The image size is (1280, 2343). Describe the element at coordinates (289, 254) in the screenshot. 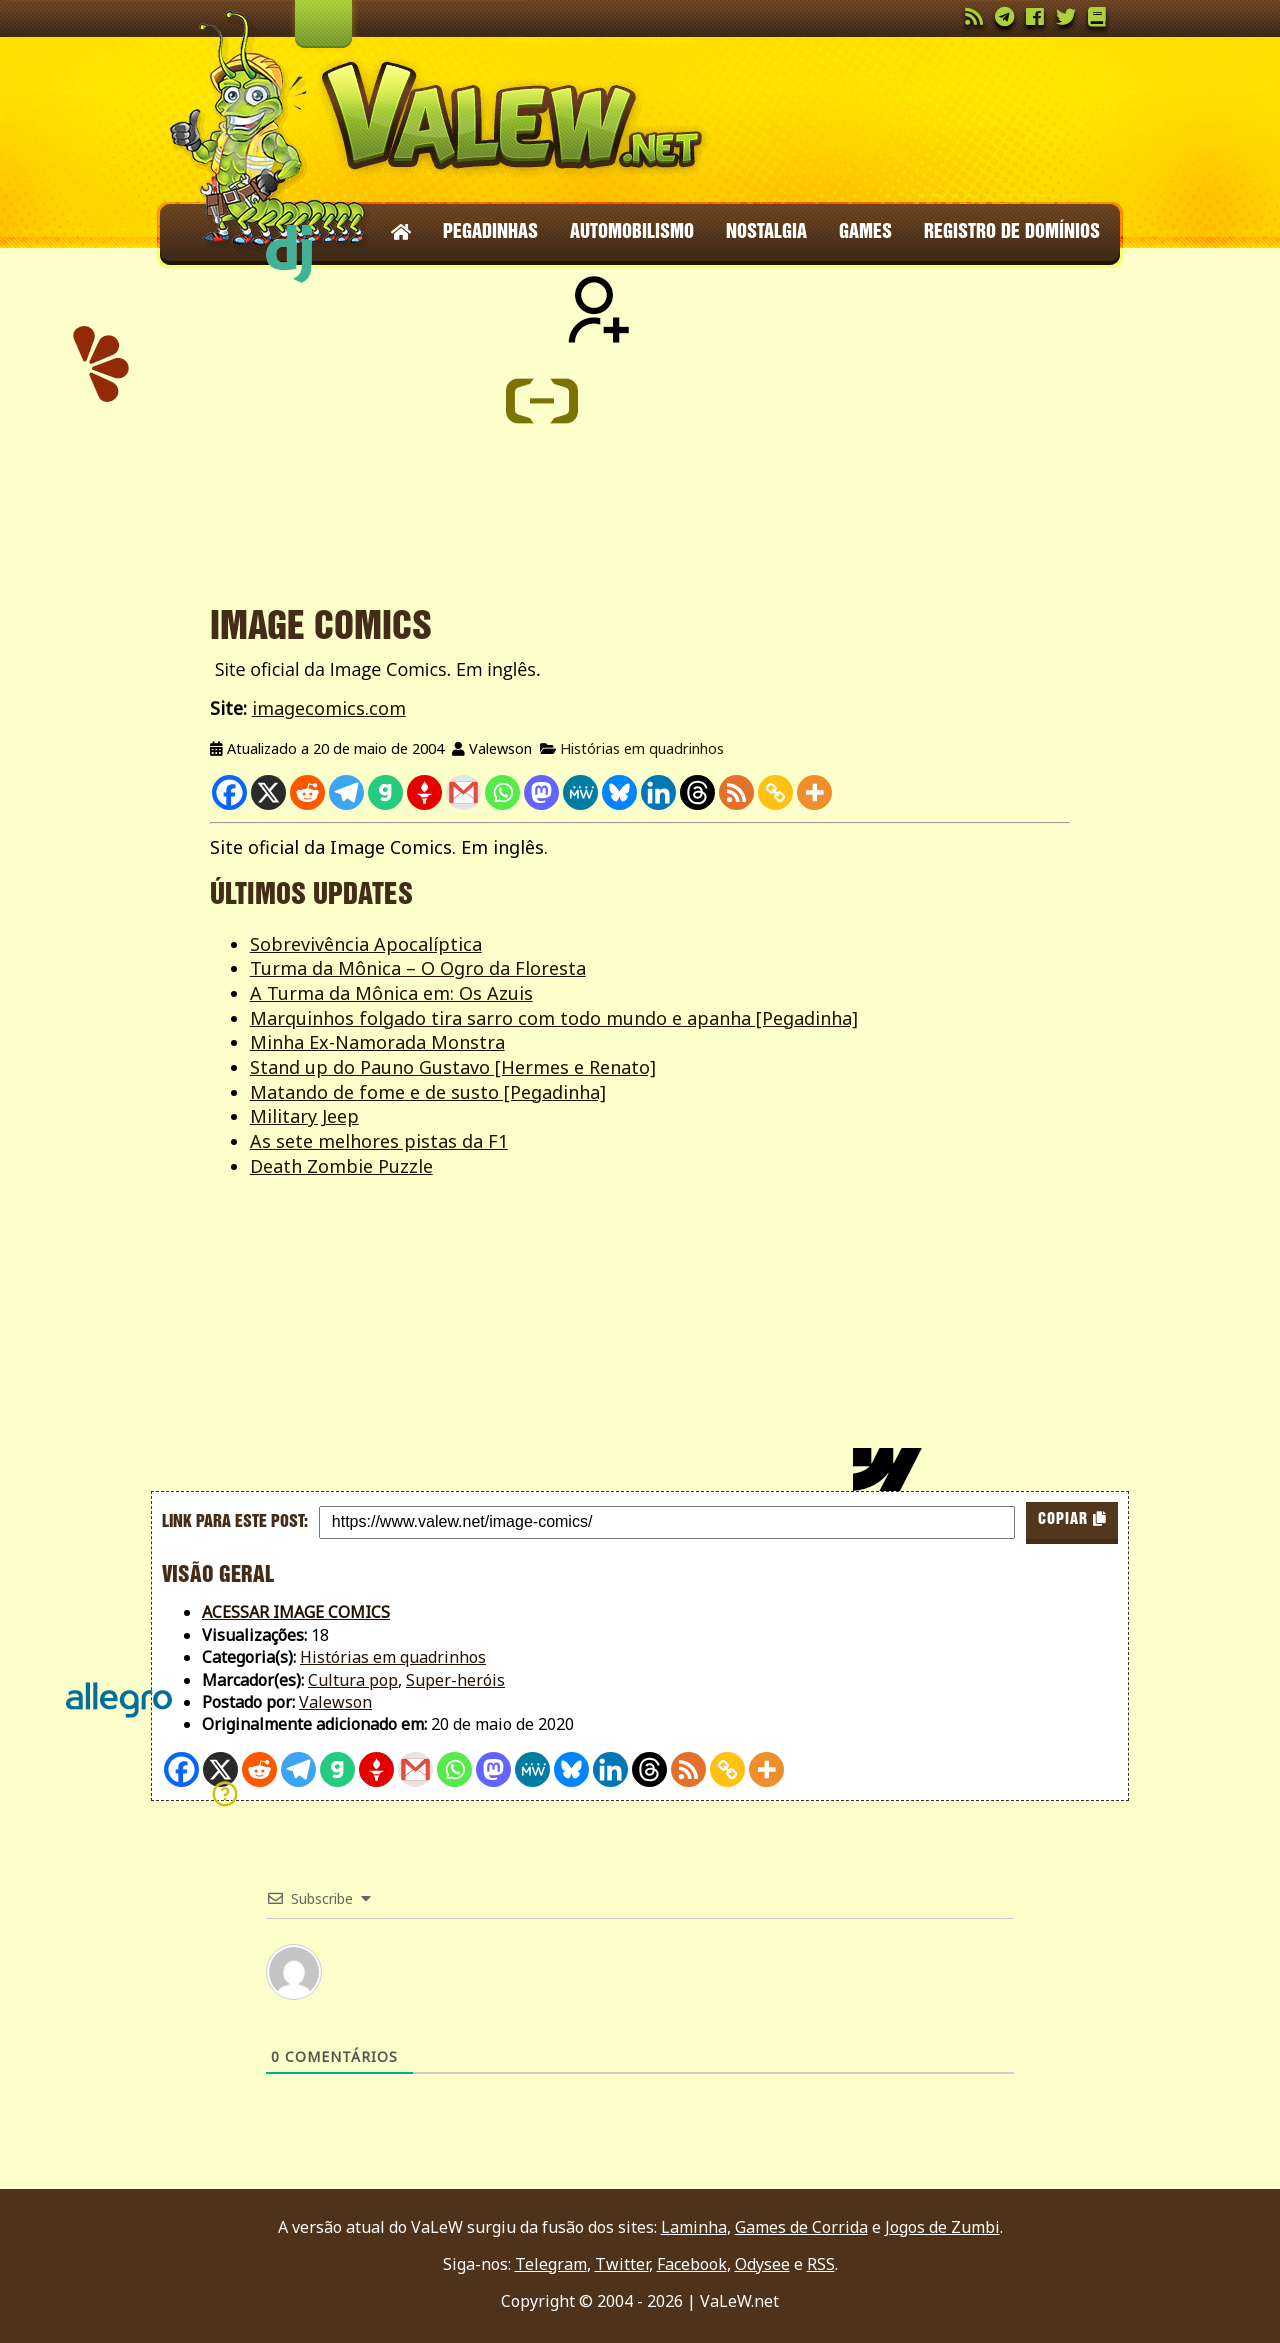

I see `Django web framework logo` at that location.